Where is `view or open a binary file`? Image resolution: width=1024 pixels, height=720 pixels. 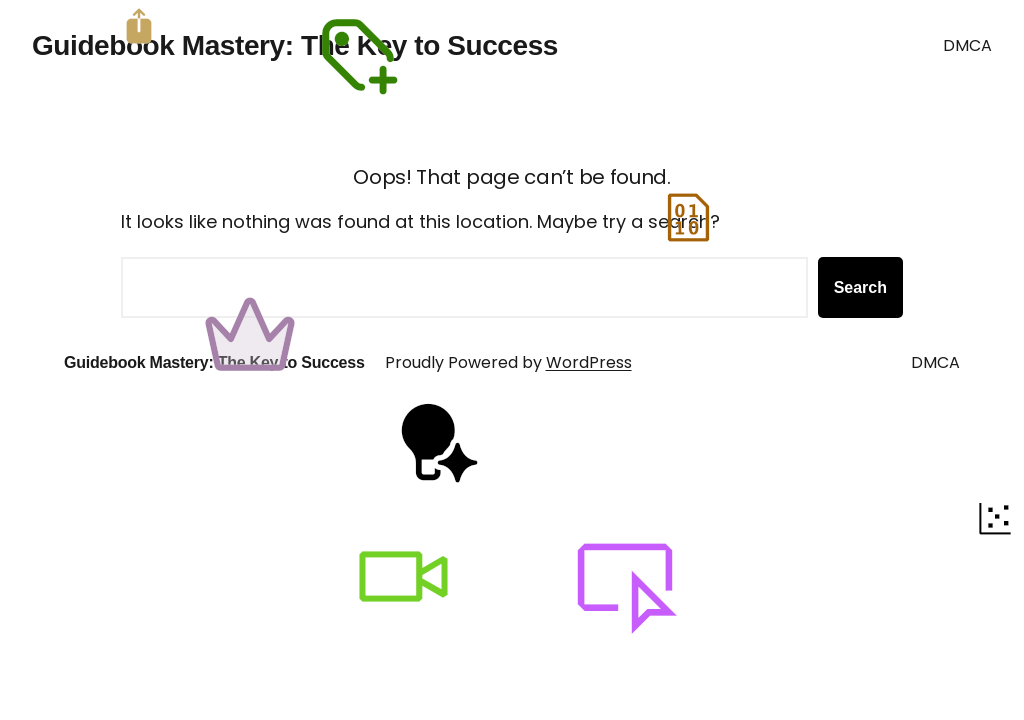
view or open a binary file is located at coordinates (688, 217).